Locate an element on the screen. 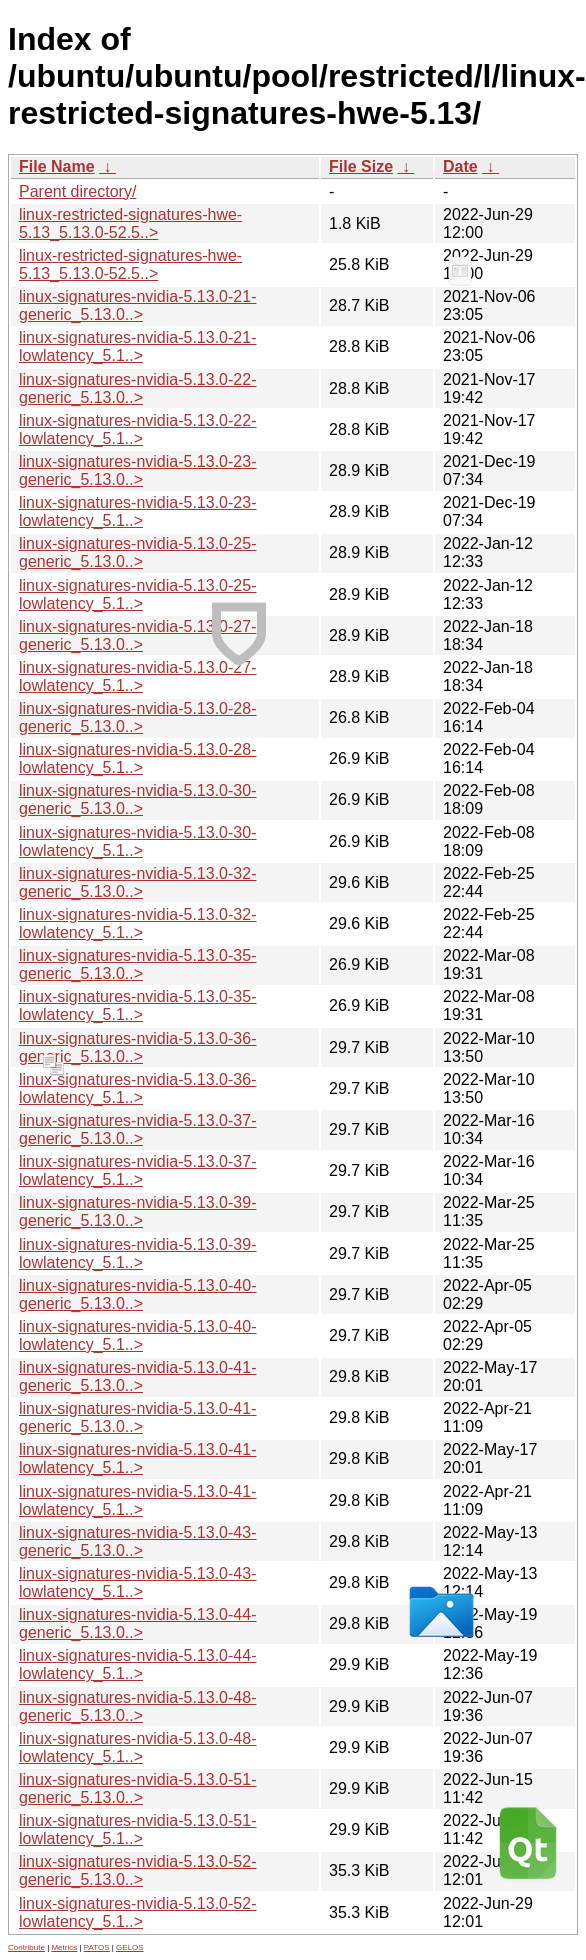 The height and width of the screenshot is (1960, 586). copy selected content to clipboard is located at coordinates (53, 1064).